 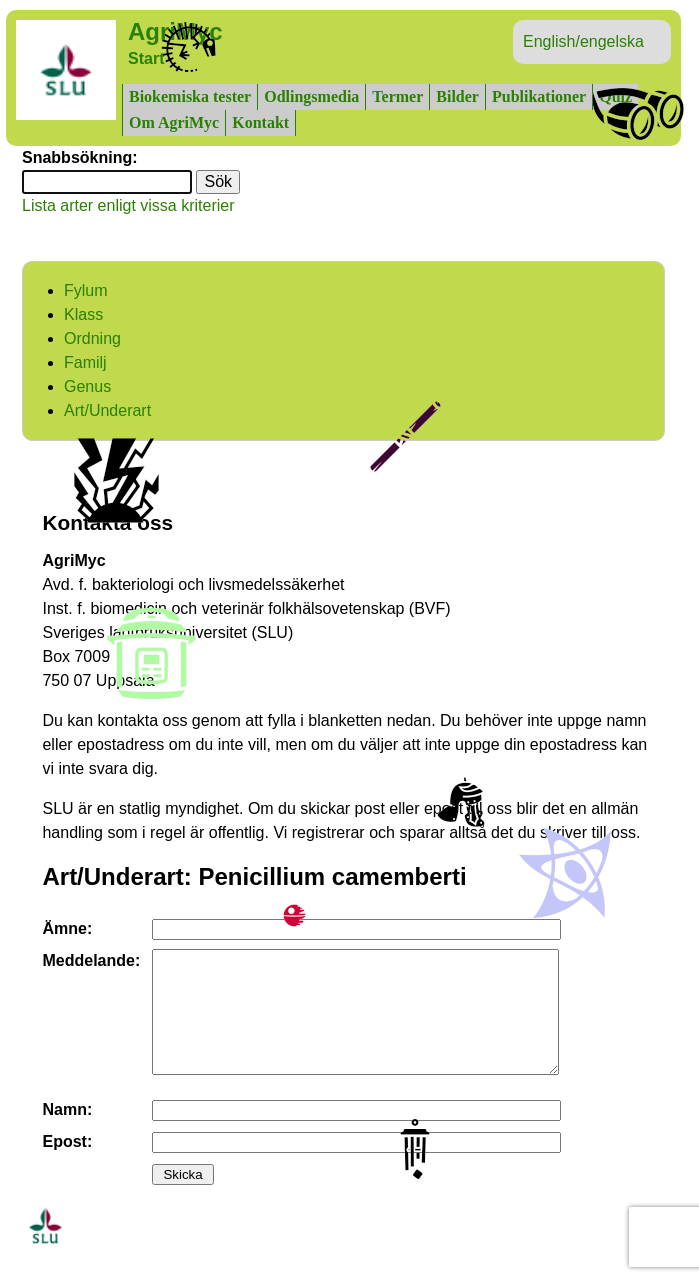 What do you see at coordinates (294, 915) in the screenshot?
I see `Death Star icon from Star Wars franchise` at bounding box center [294, 915].